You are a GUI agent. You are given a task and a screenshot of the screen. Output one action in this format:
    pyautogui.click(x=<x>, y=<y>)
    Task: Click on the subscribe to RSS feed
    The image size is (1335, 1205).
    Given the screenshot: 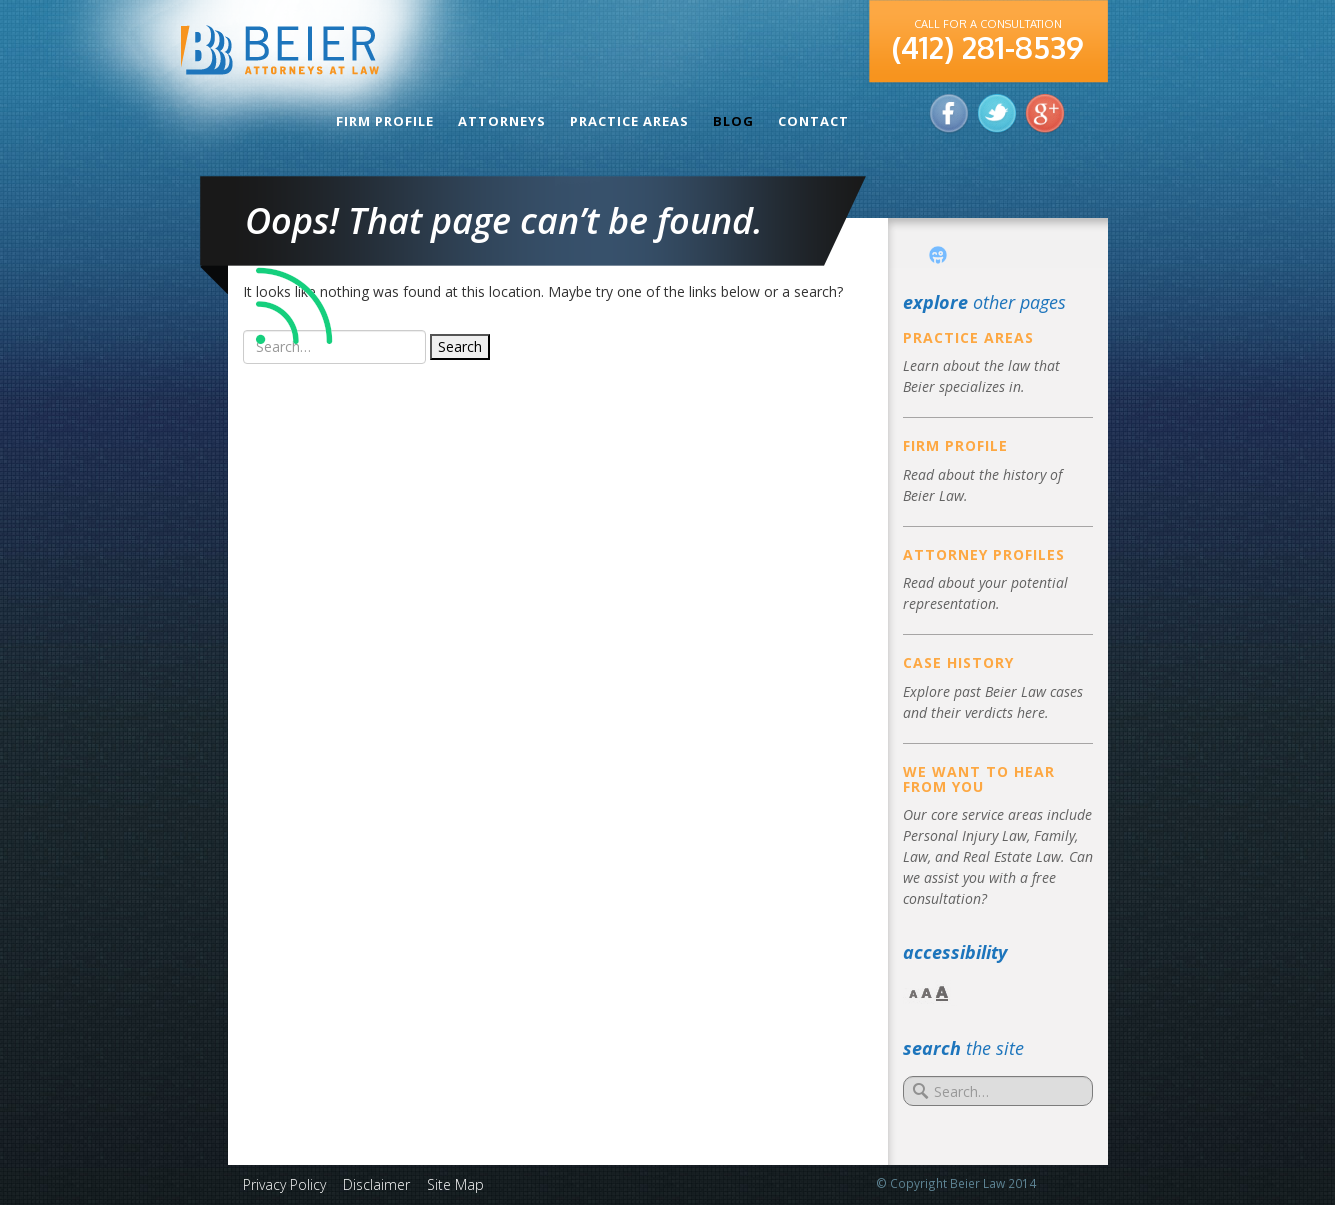 What is the action you would take?
    pyautogui.click(x=288, y=311)
    